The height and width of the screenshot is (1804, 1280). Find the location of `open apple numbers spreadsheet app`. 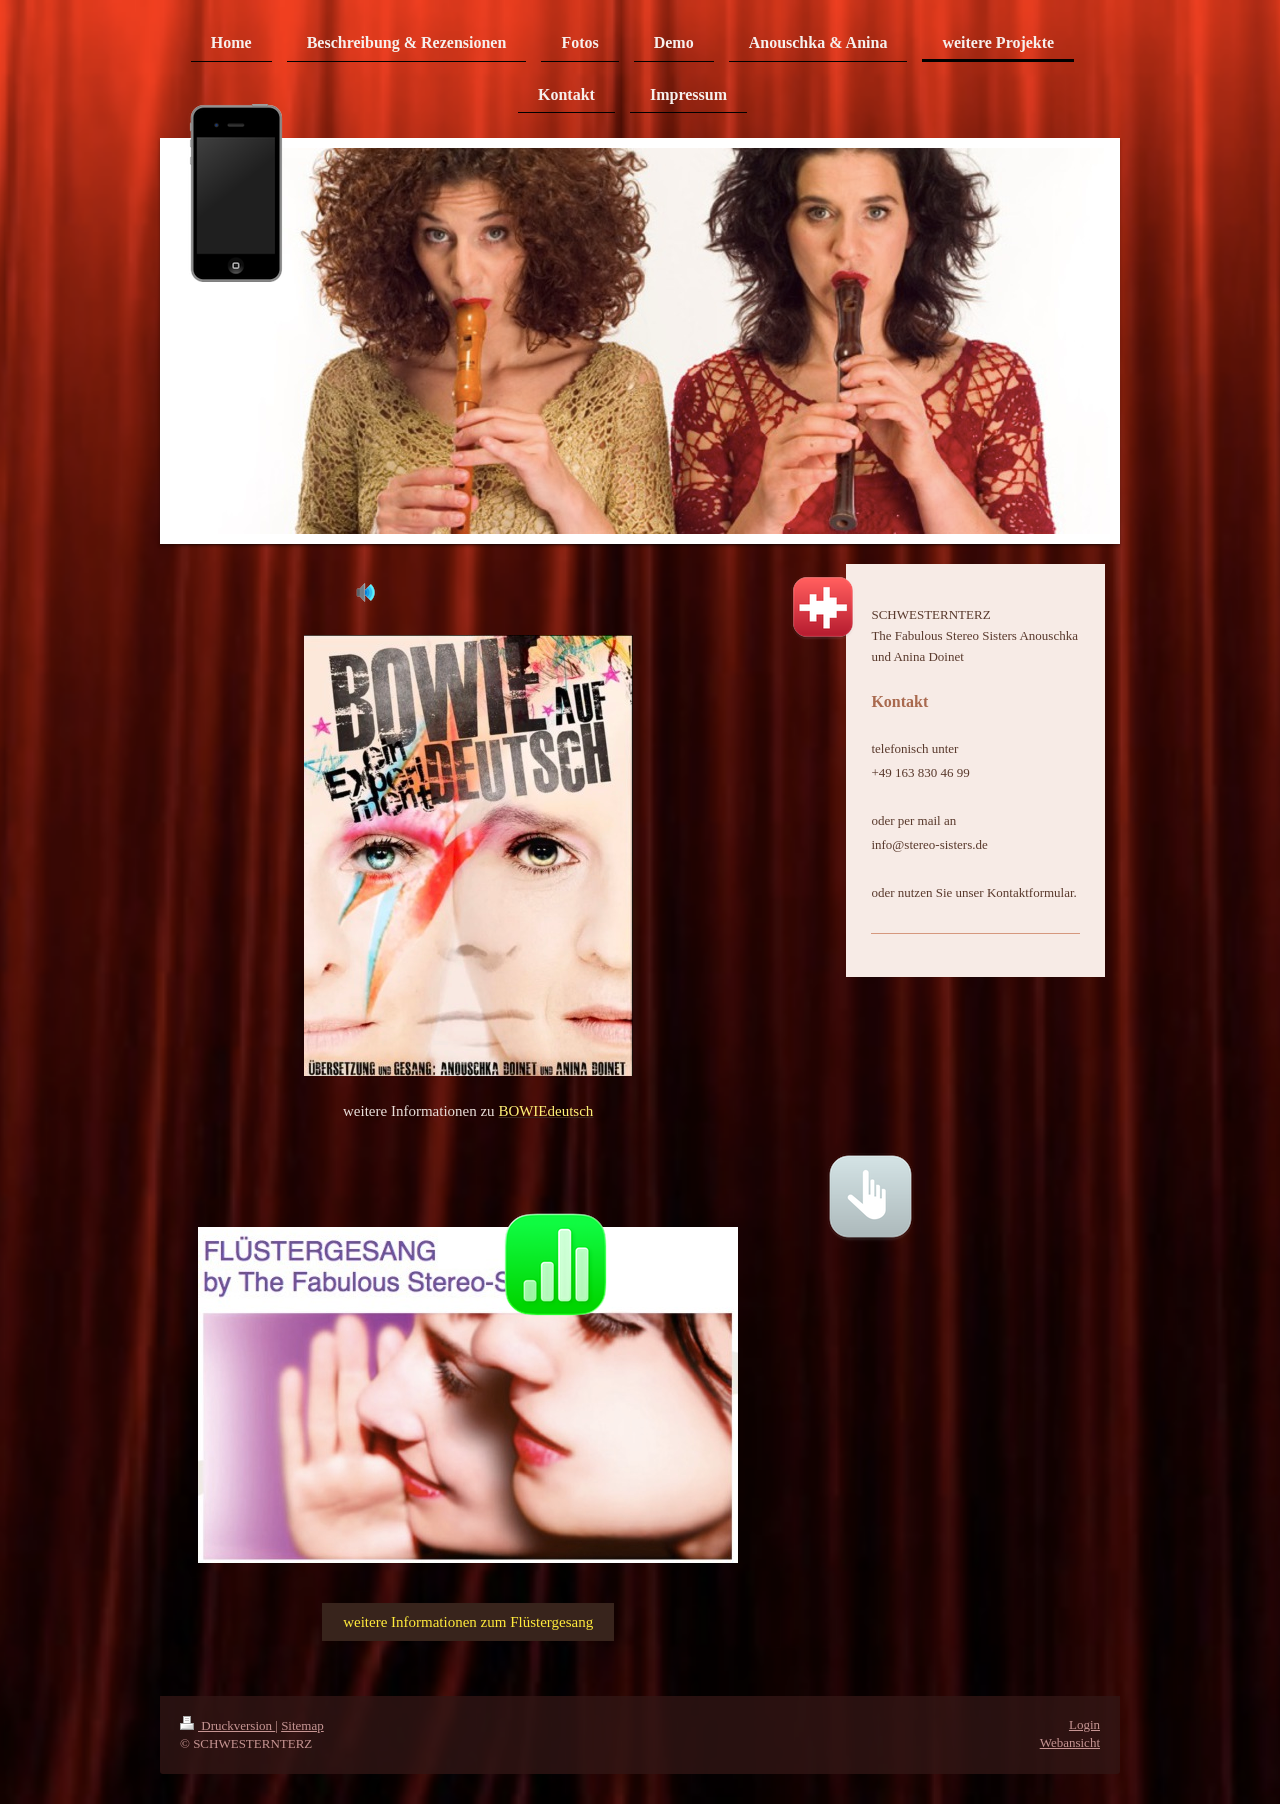

open apple numbers spreadsheet app is located at coordinates (555, 1264).